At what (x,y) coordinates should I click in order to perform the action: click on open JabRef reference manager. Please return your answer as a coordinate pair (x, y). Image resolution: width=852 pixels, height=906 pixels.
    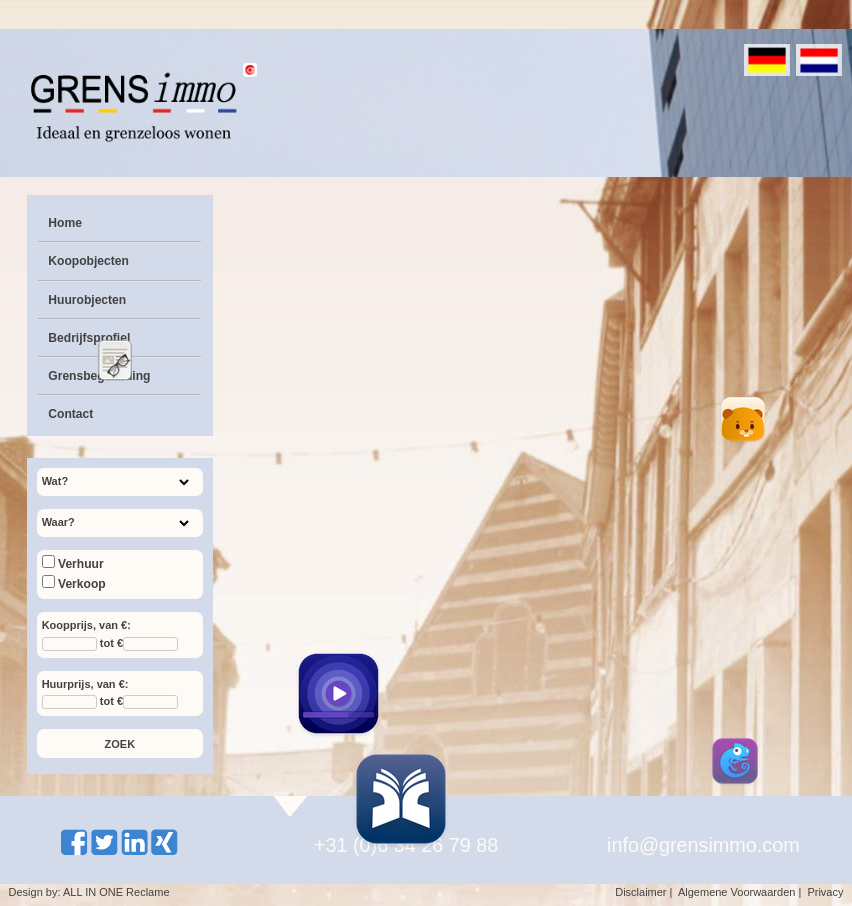
    Looking at the image, I should click on (401, 799).